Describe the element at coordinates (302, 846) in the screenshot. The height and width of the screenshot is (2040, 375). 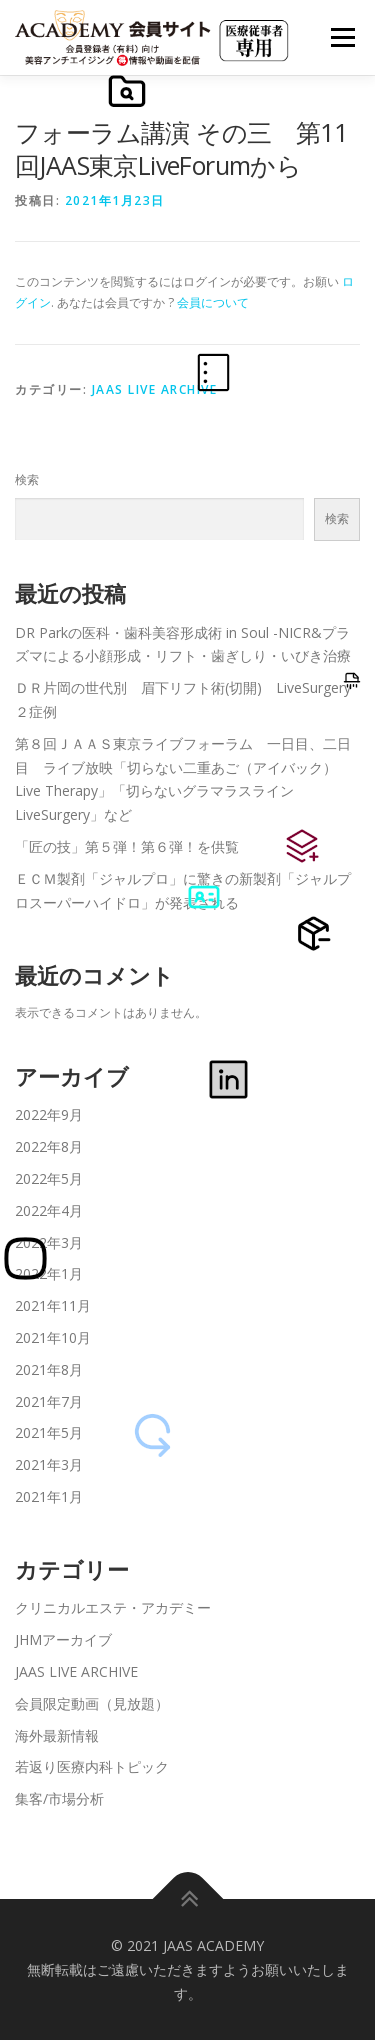
I see `add a new layer to the stack` at that location.